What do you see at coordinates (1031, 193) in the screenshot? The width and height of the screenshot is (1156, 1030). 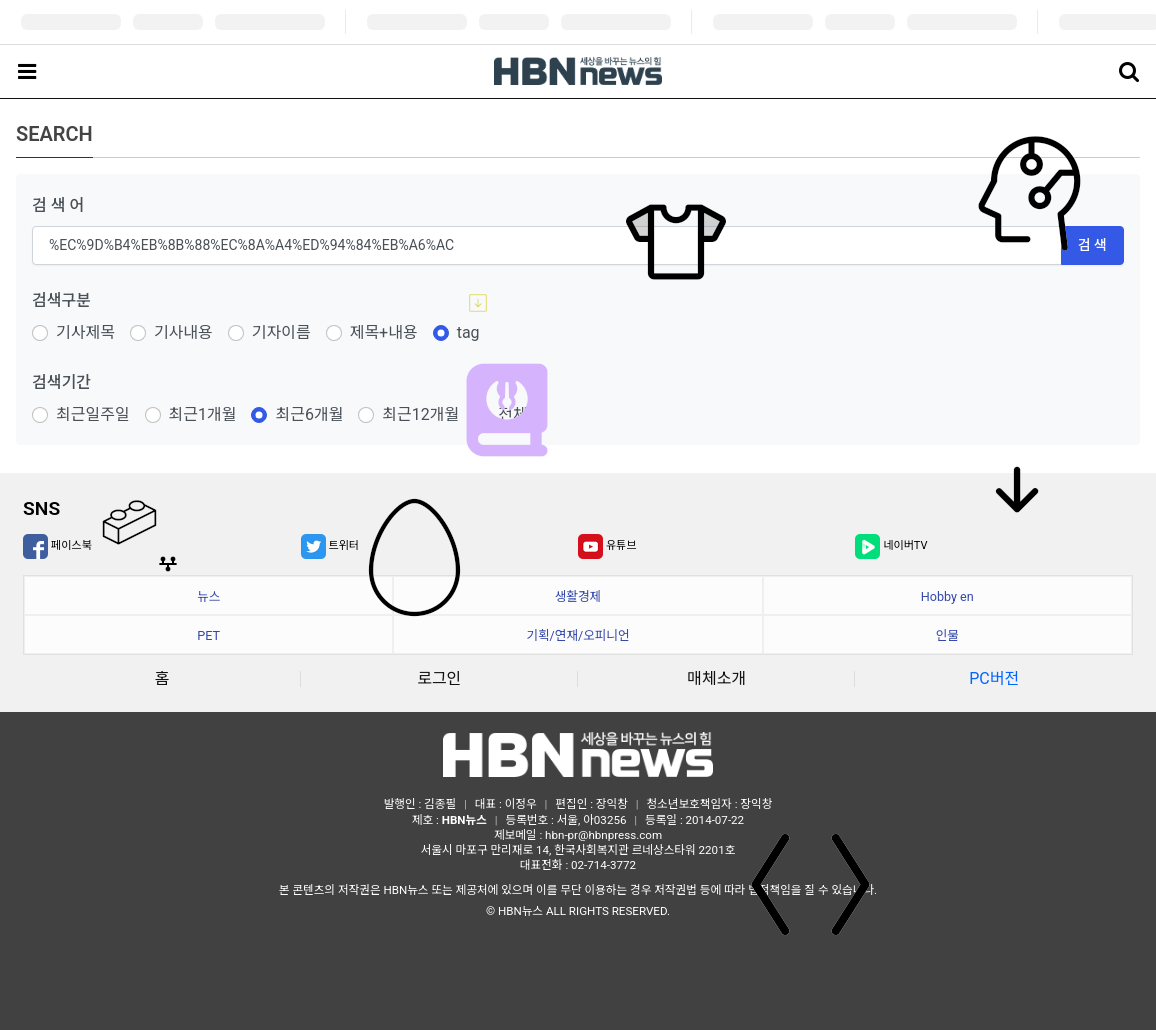 I see `access AI or machine learning features` at bounding box center [1031, 193].